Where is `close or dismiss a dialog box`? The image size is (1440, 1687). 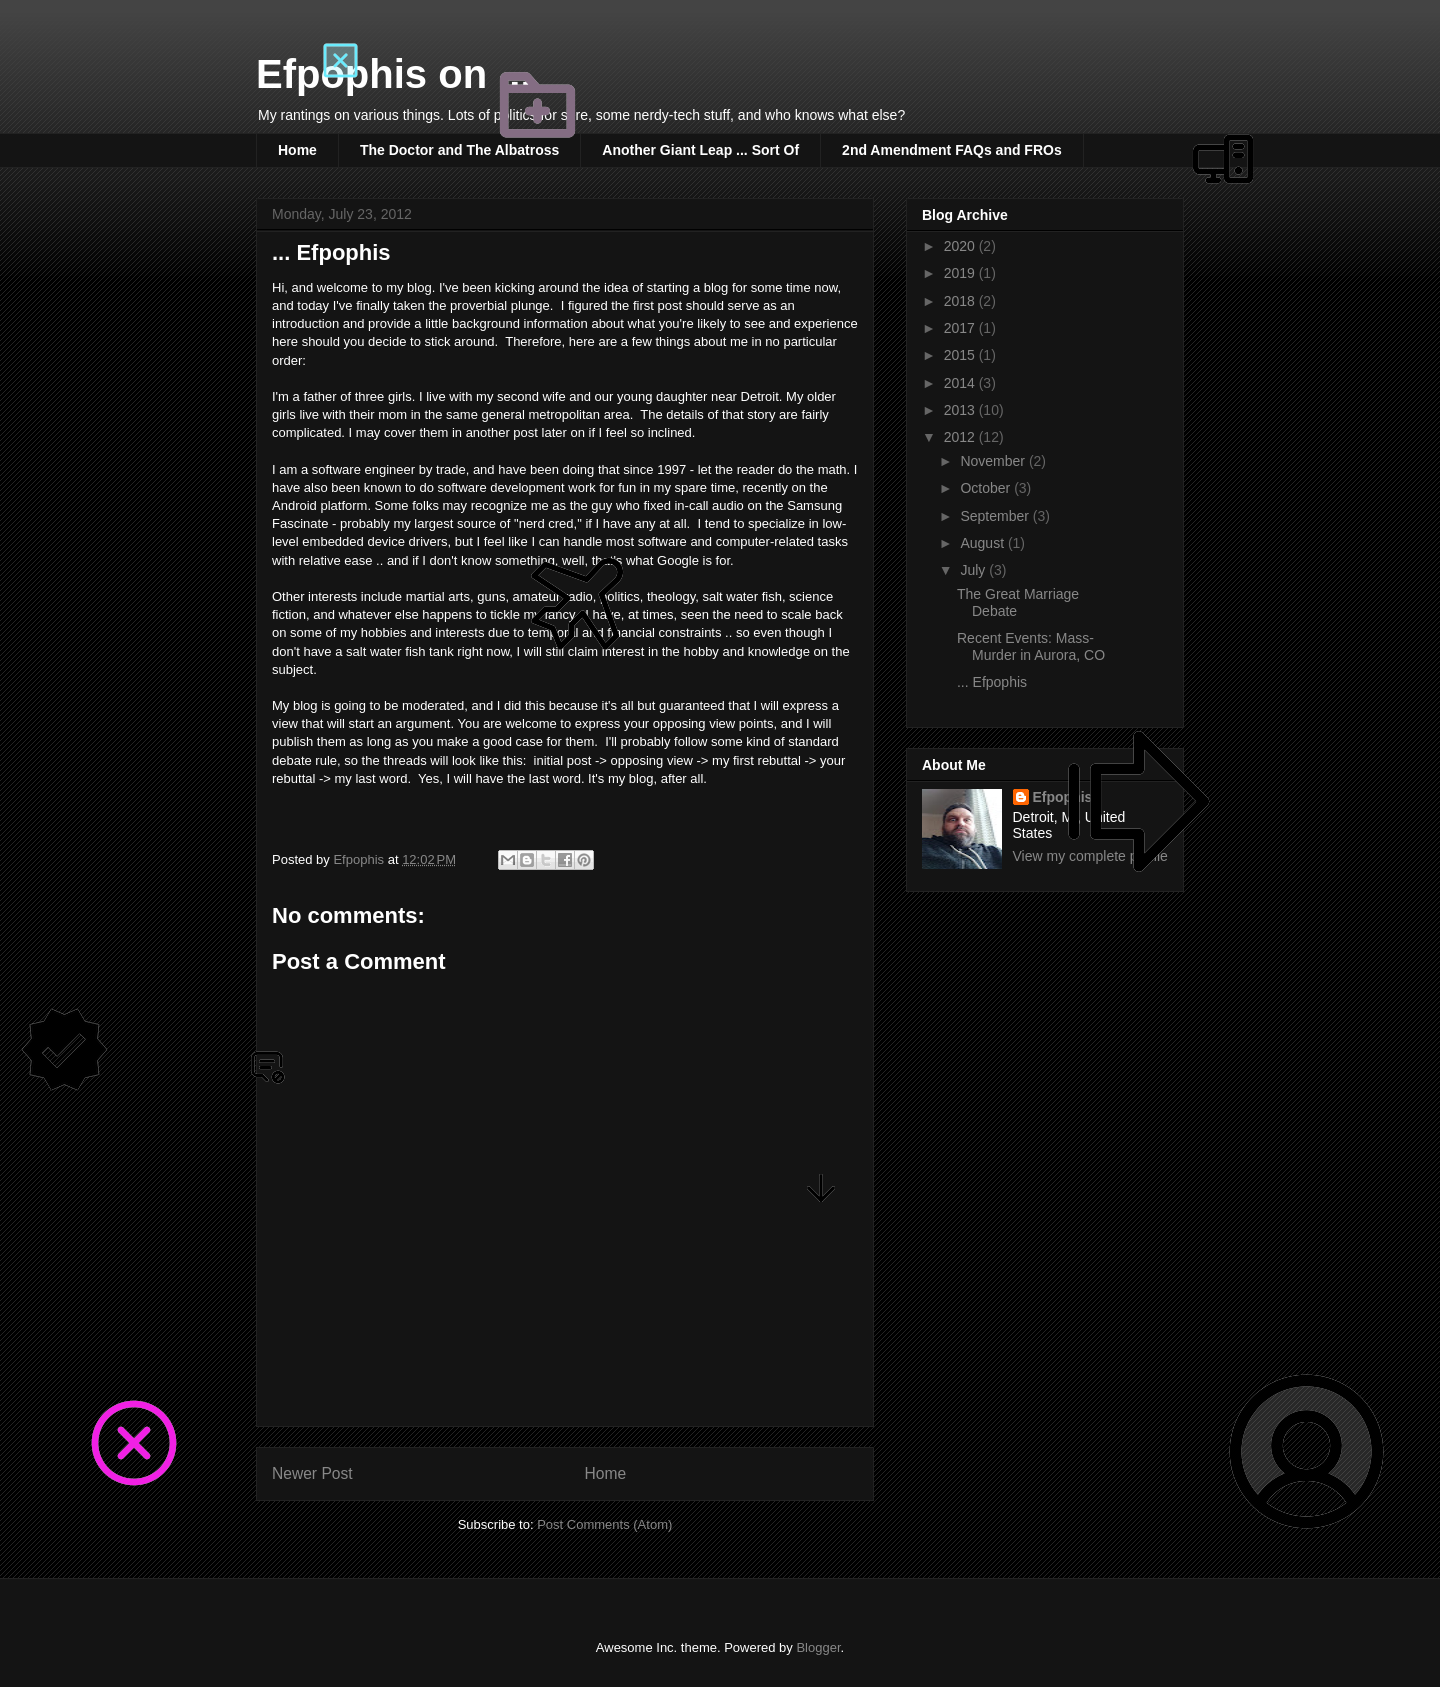 close or dismiss a dialog box is located at coordinates (340, 60).